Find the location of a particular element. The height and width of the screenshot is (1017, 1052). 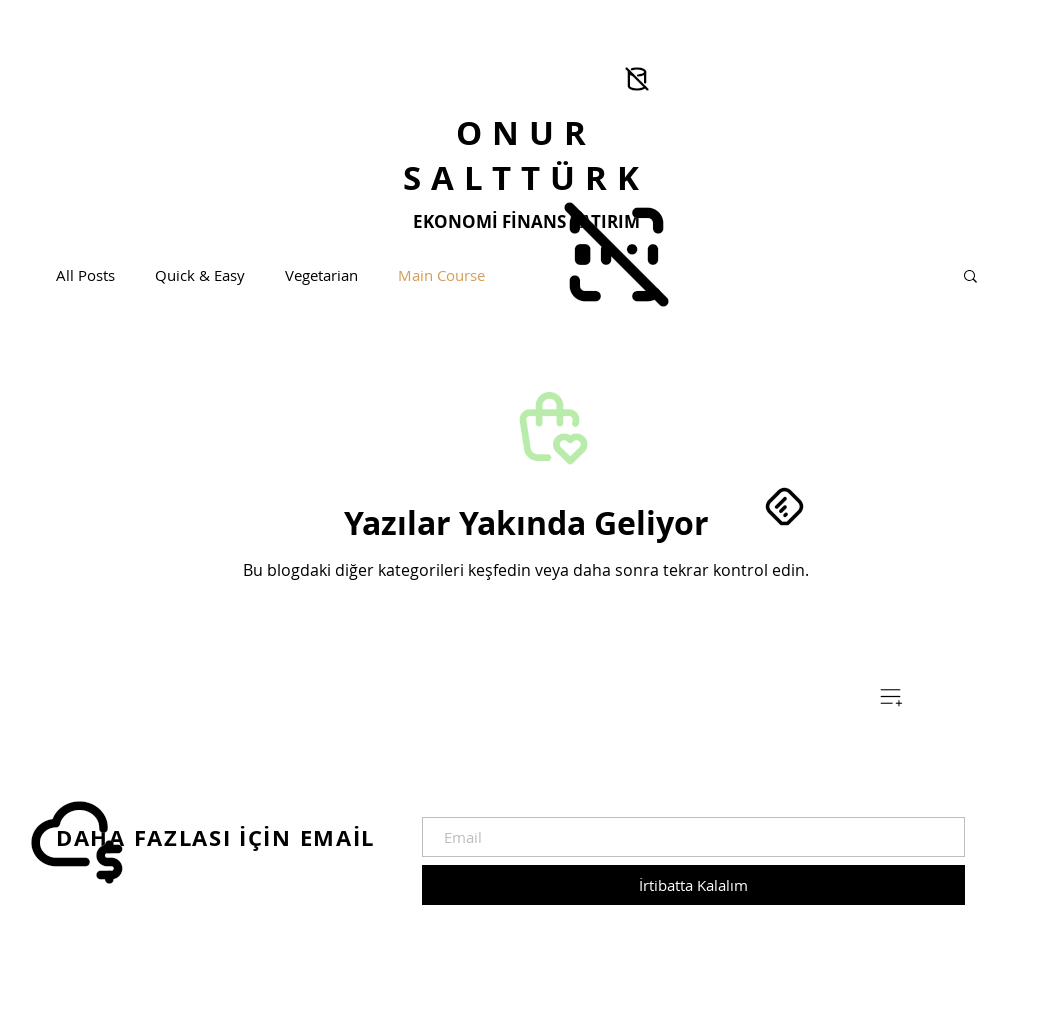

barcode scanning is disabled is located at coordinates (616, 254).